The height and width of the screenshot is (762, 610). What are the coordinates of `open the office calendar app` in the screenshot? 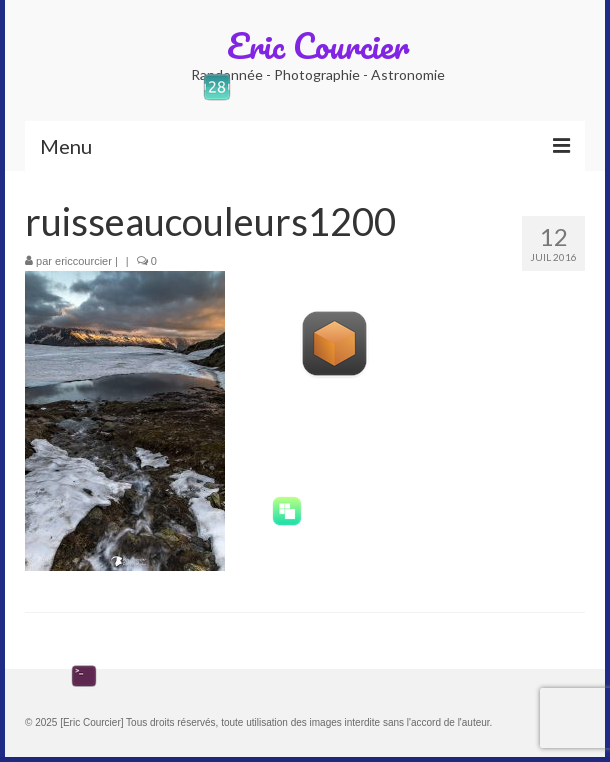 It's located at (217, 87).